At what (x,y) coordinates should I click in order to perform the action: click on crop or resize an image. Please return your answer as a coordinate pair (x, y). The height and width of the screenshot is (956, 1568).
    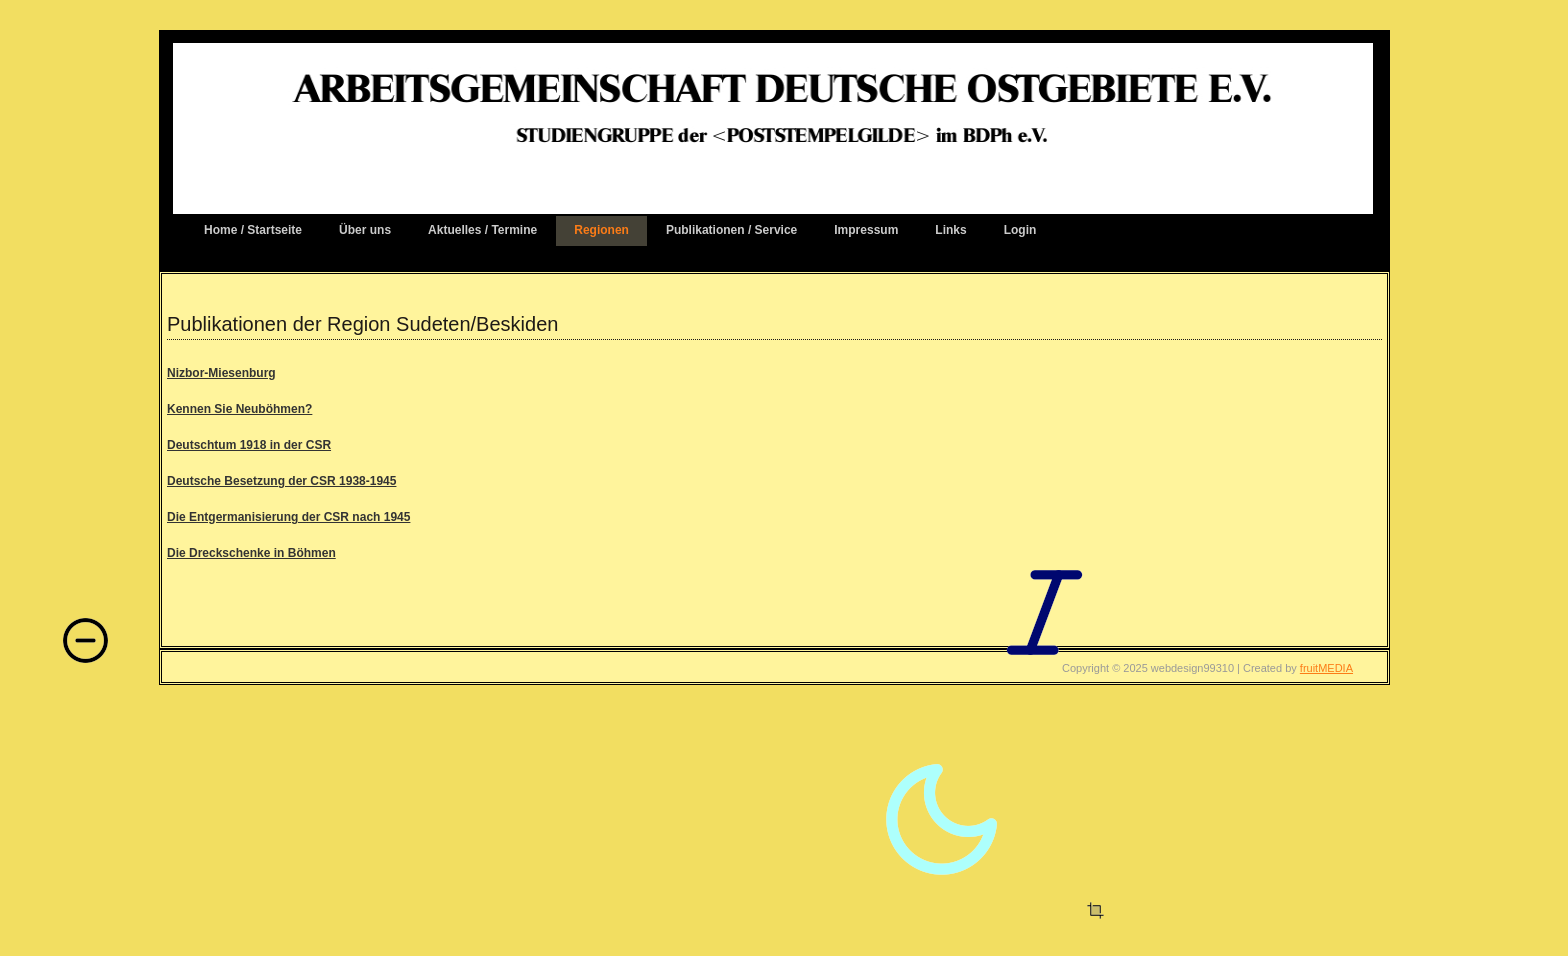
    Looking at the image, I should click on (1095, 910).